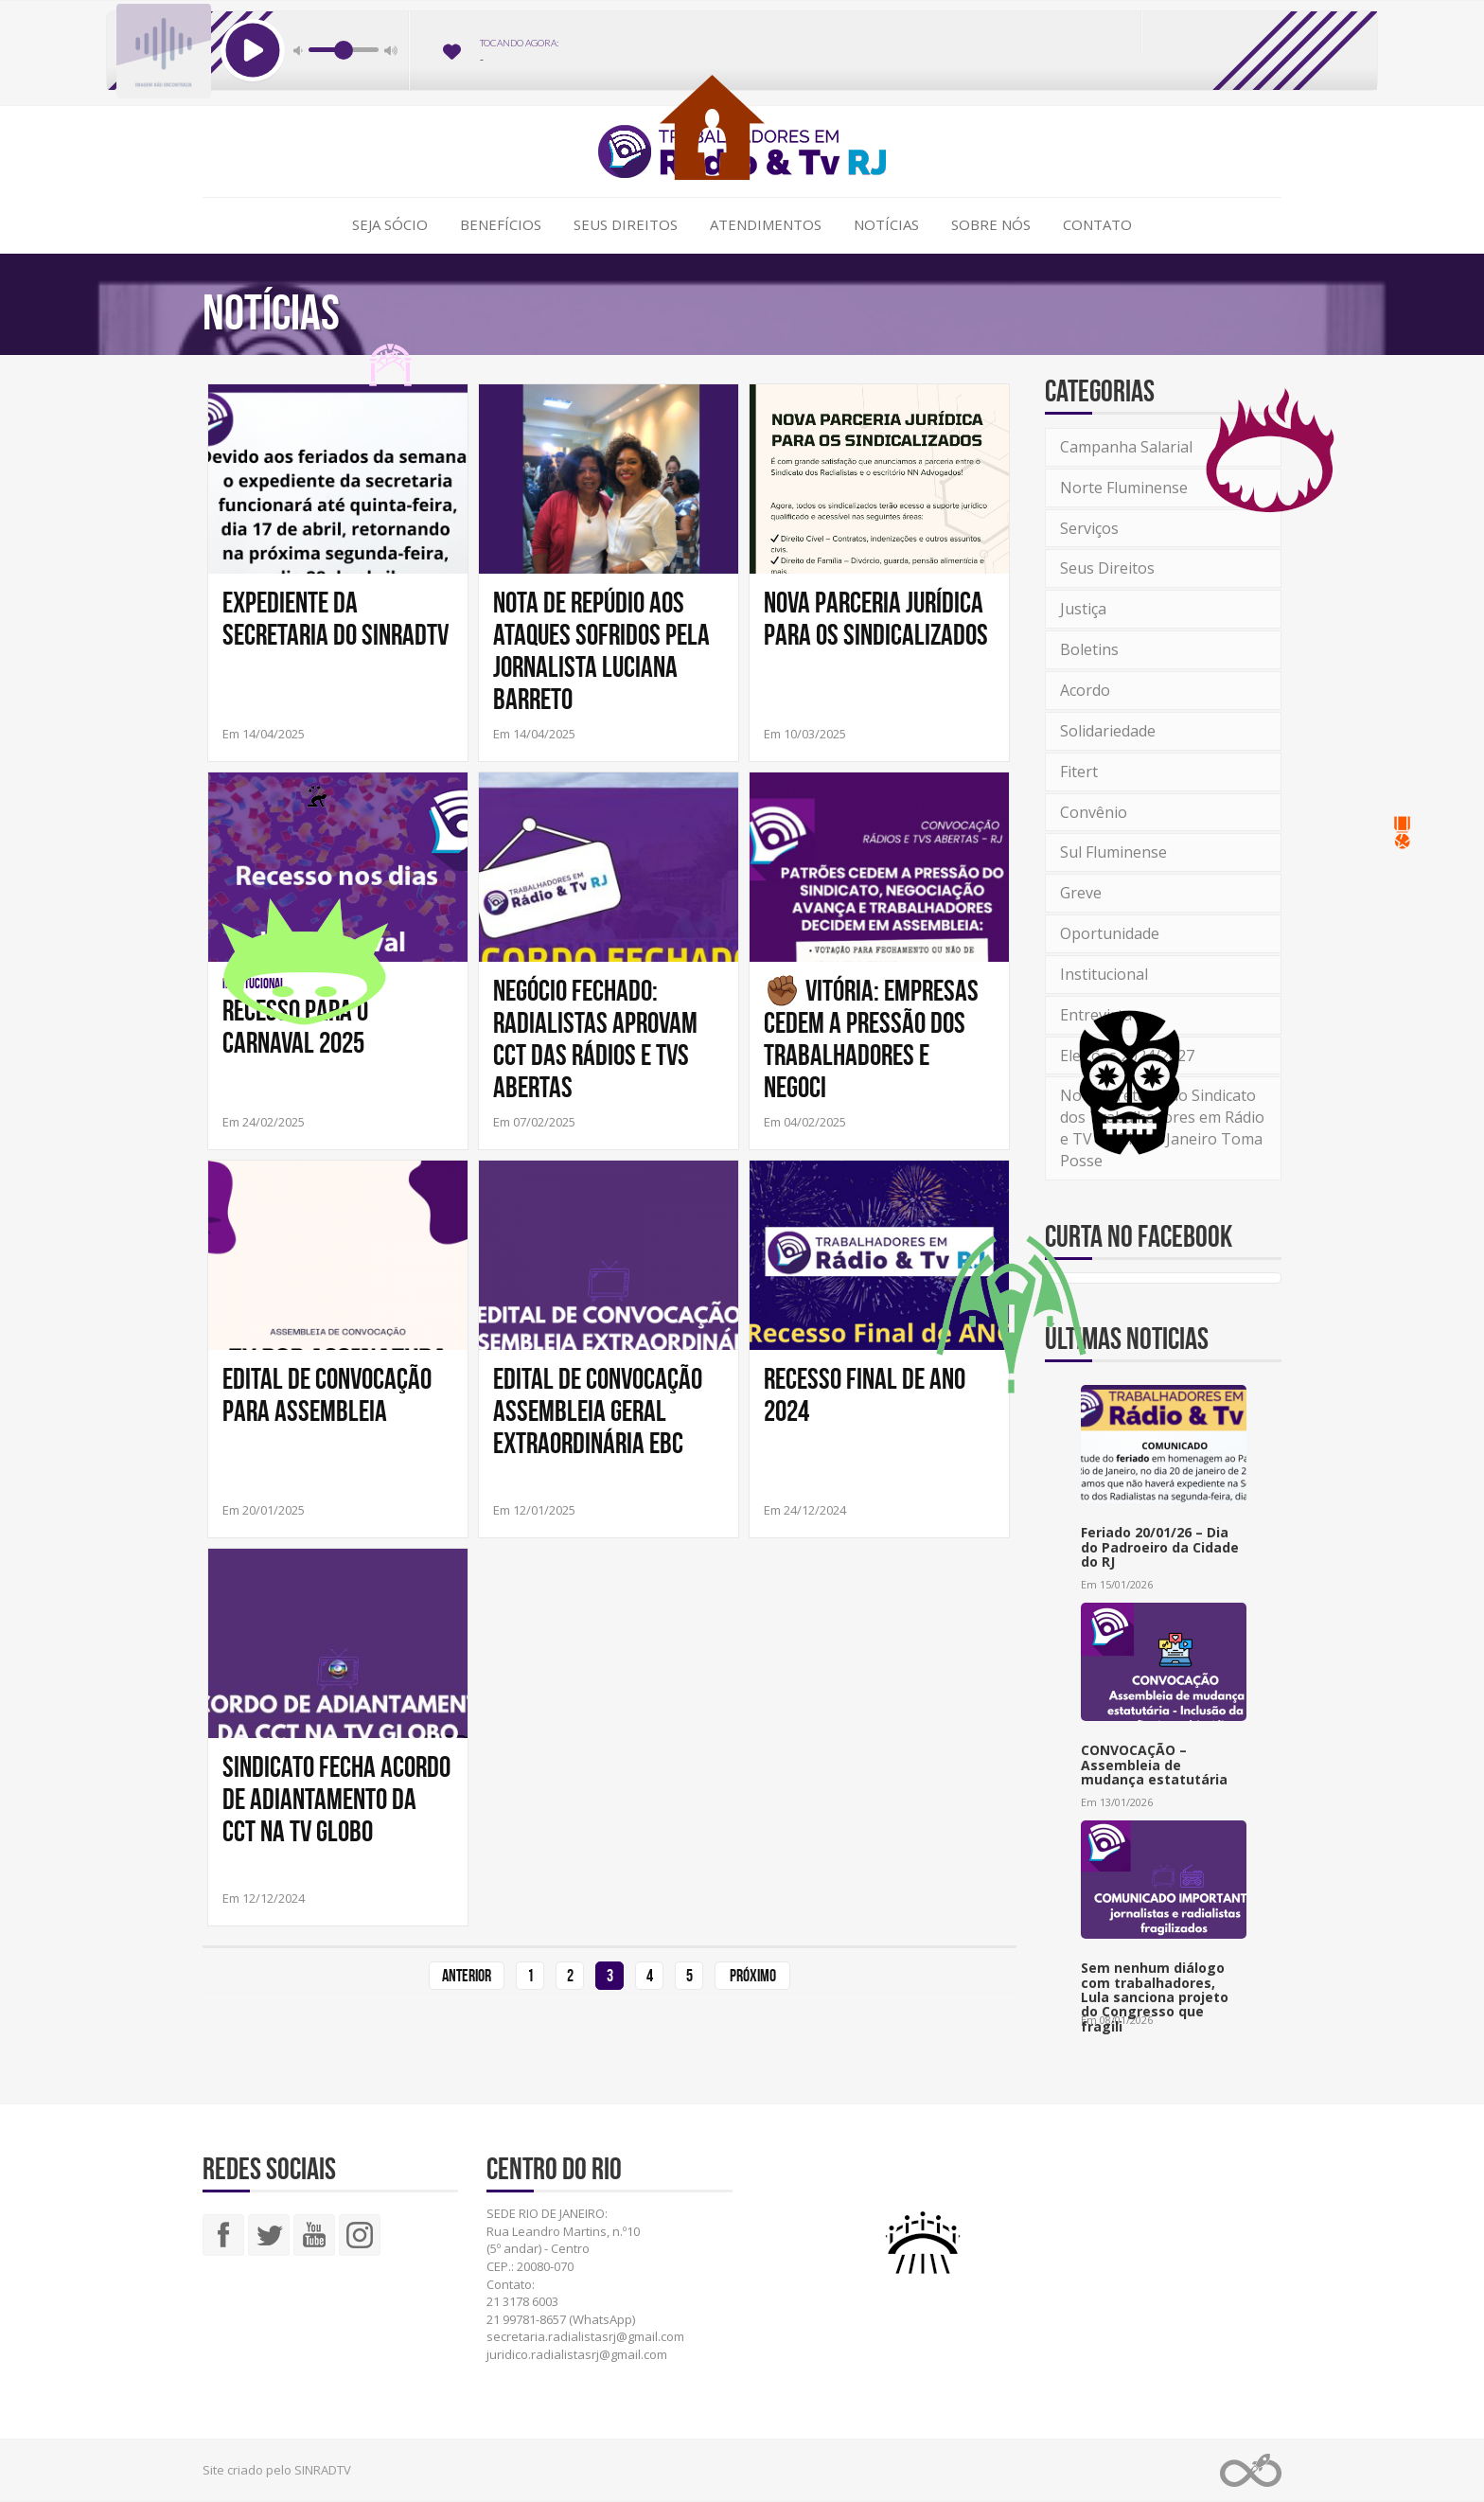 The image size is (1484, 2502). What do you see at coordinates (712, 127) in the screenshot?
I see `view player home base or headquarters` at bounding box center [712, 127].